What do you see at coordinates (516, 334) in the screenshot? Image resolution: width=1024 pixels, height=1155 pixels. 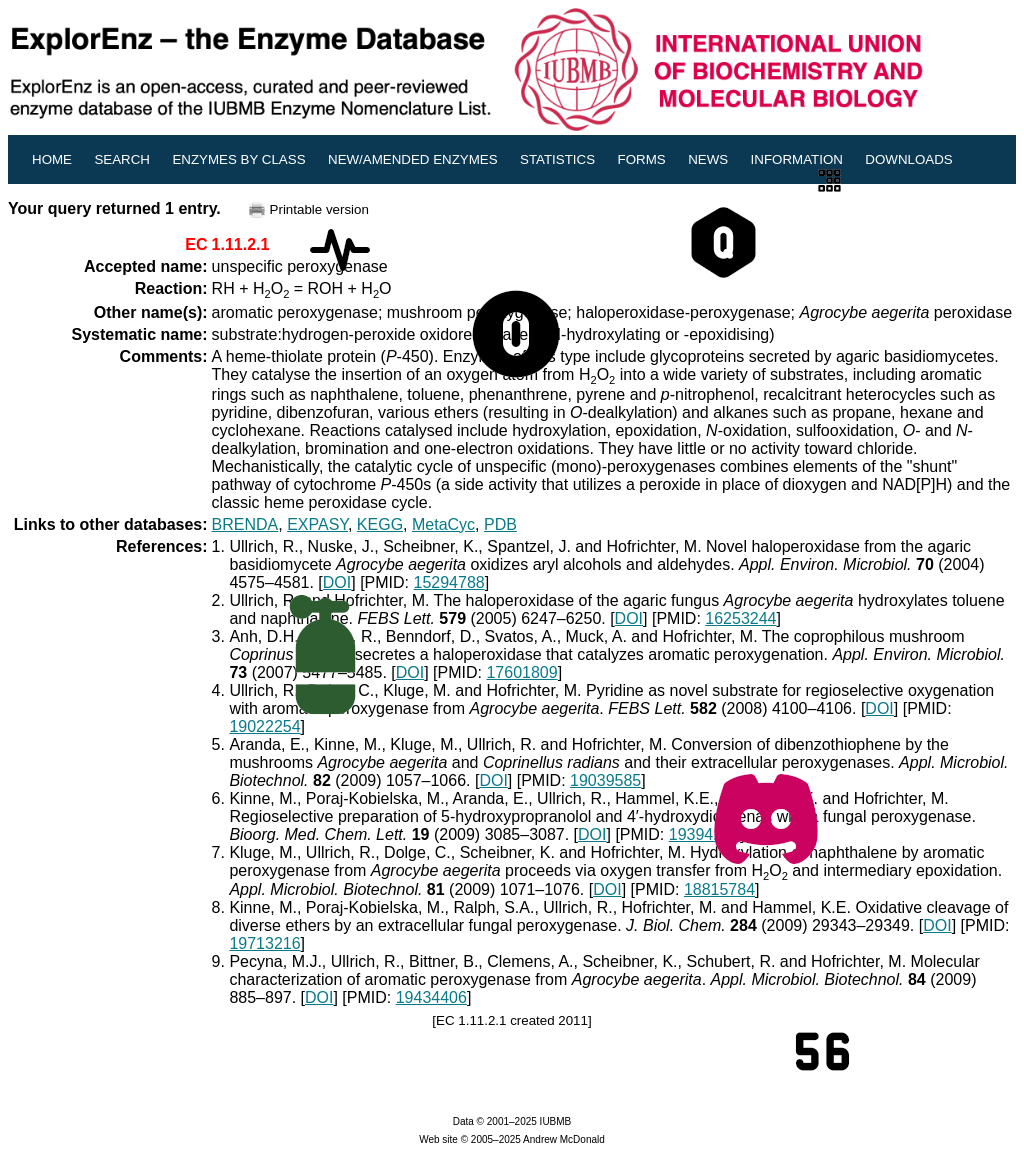 I see `indicates the letter "o" or zero in a selection interface` at bounding box center [516, 334].